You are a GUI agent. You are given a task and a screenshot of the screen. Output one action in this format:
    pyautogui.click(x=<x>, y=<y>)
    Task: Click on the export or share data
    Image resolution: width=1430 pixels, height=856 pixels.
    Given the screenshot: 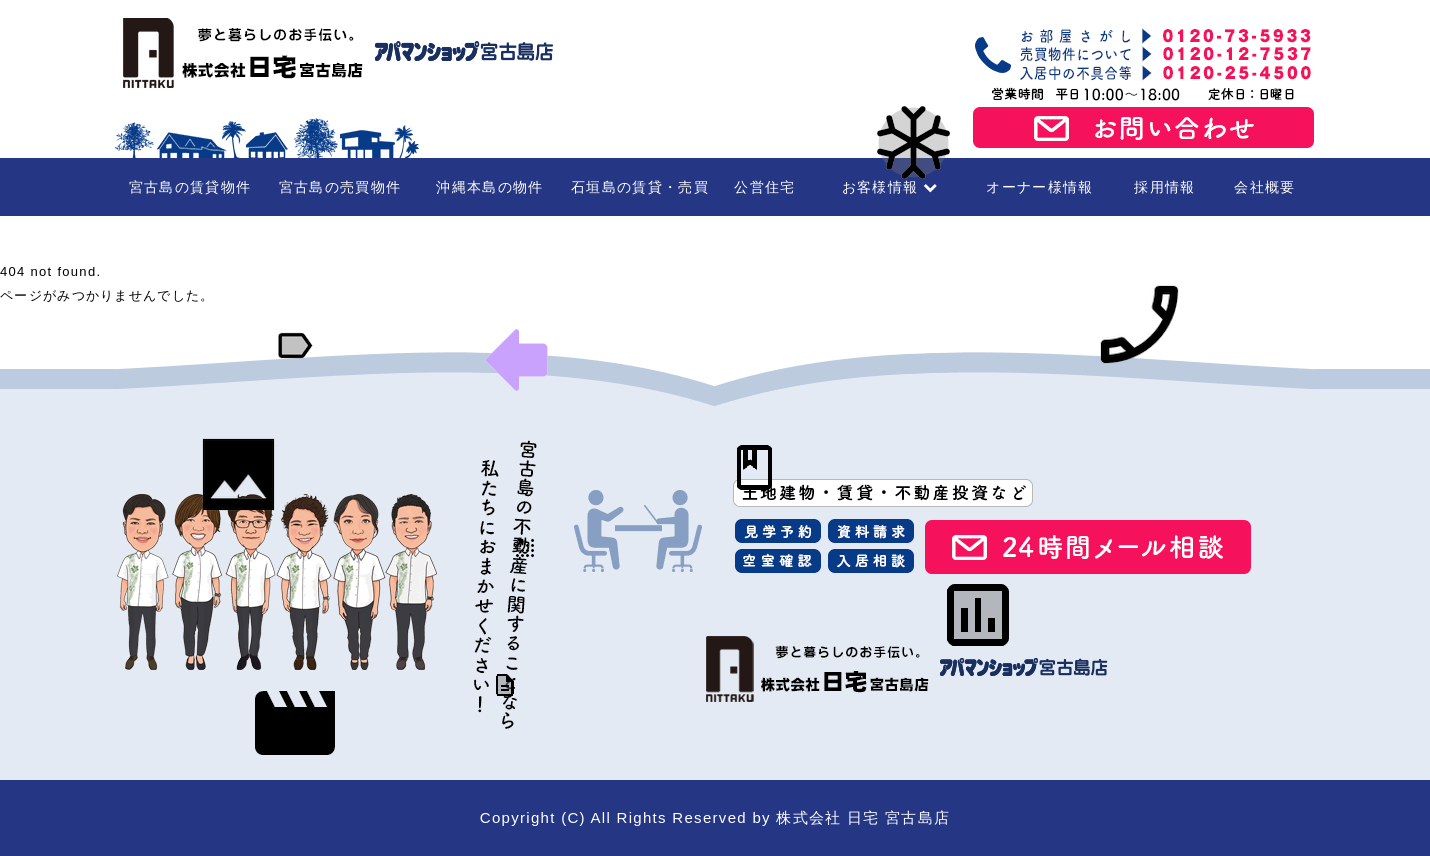 What is the action you would take?
    pyautogui.click(x=525, y=548)
    